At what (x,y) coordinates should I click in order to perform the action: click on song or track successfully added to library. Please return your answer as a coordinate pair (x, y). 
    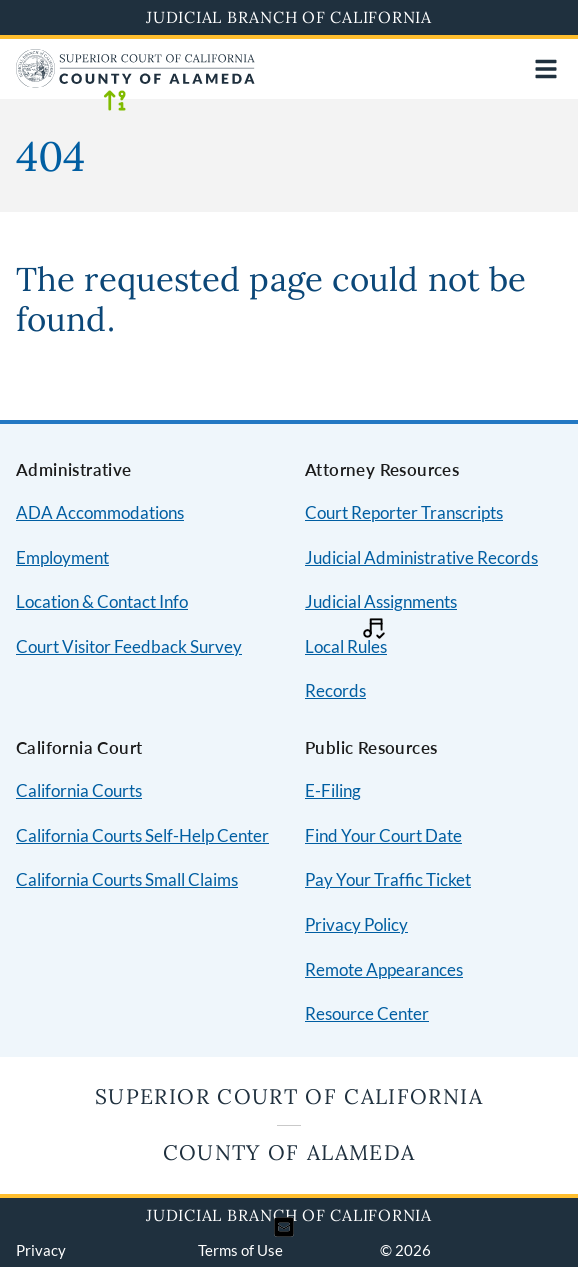
    Looking at the image, I should click on (374, 628).